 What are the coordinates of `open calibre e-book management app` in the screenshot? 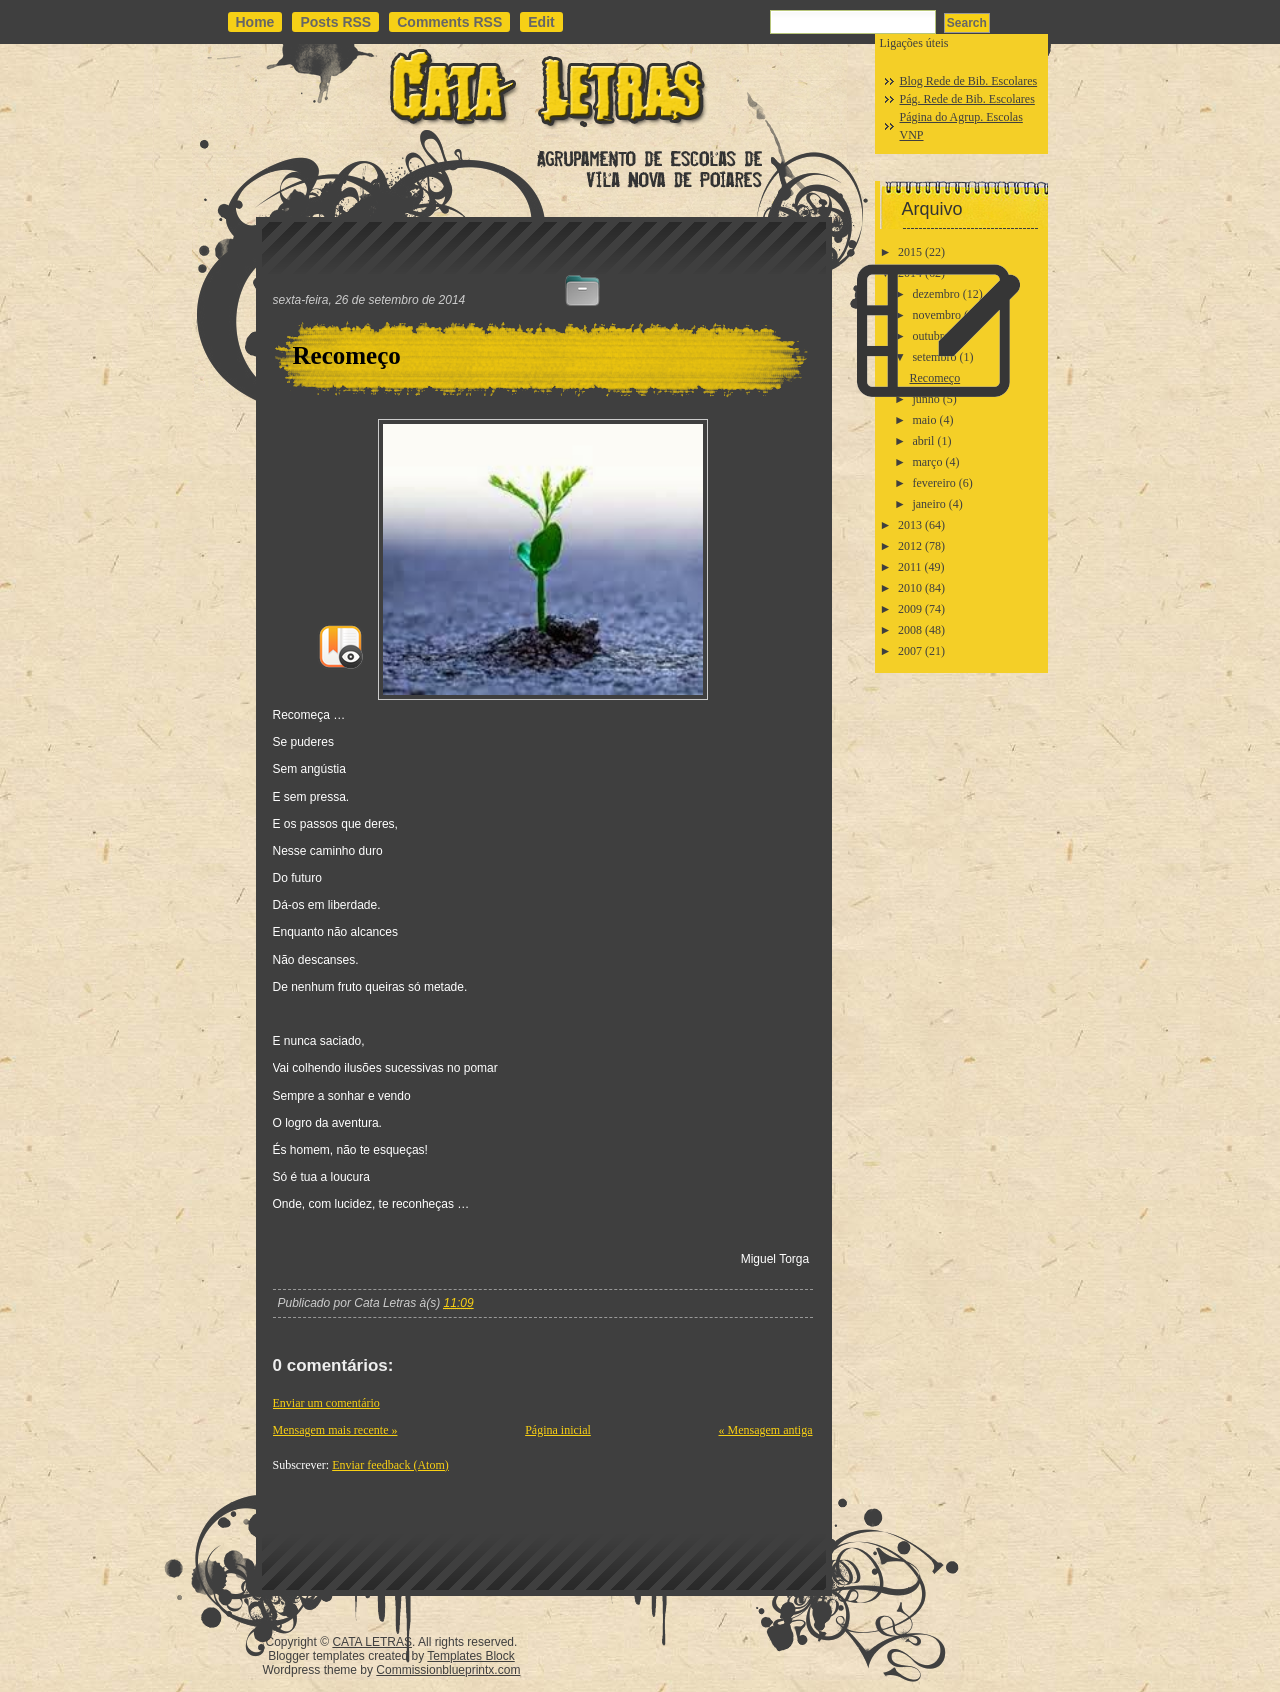 It's located at (340, 646).